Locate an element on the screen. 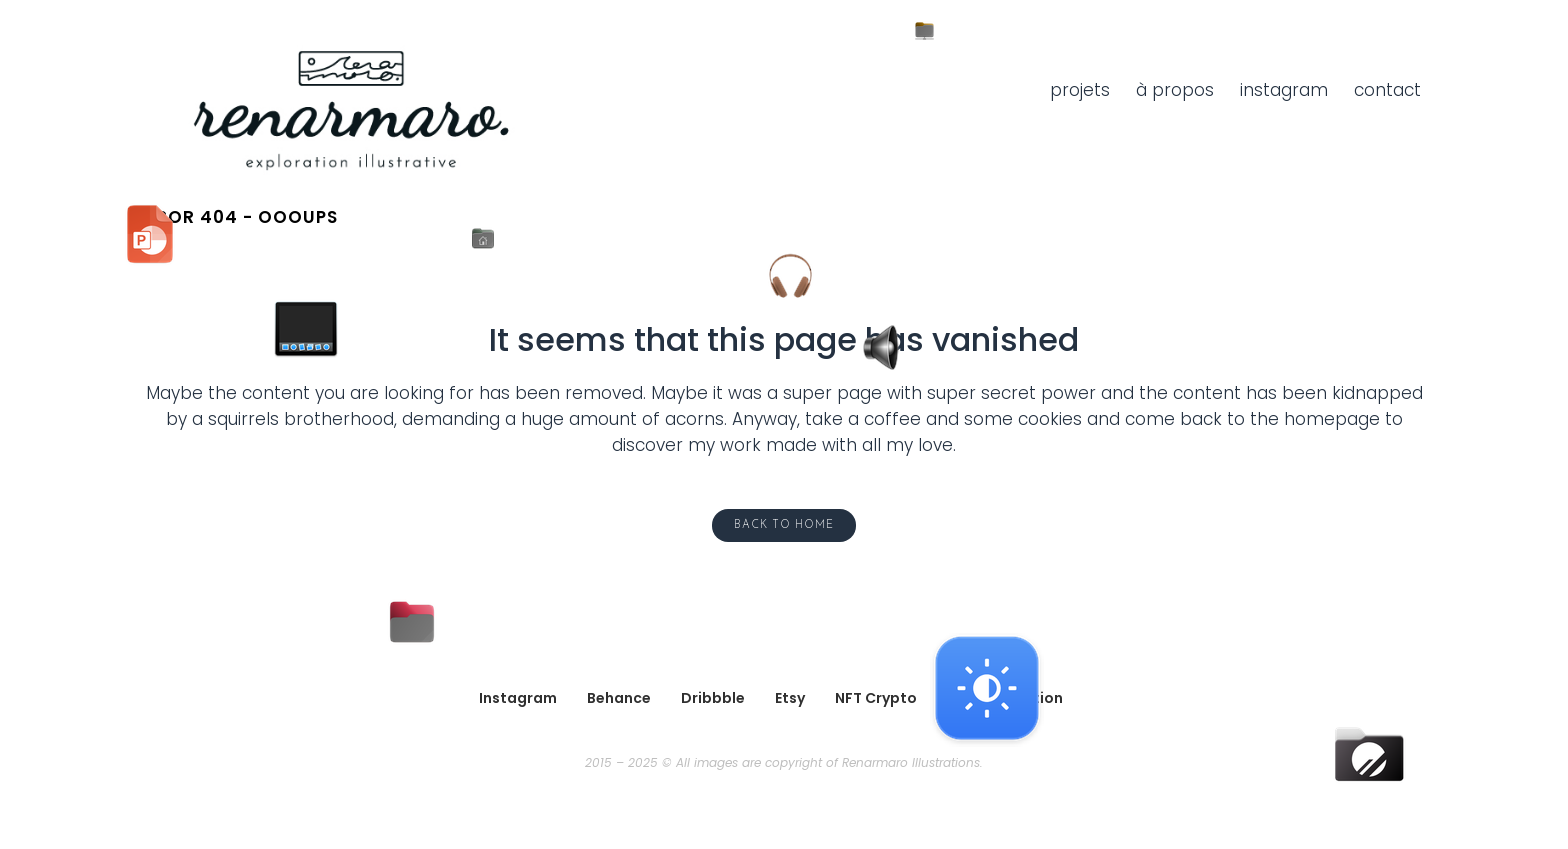 The height and width of the screenshot is (849, 1568). access the dock settings or preferences is located at coordinates (306, 329).